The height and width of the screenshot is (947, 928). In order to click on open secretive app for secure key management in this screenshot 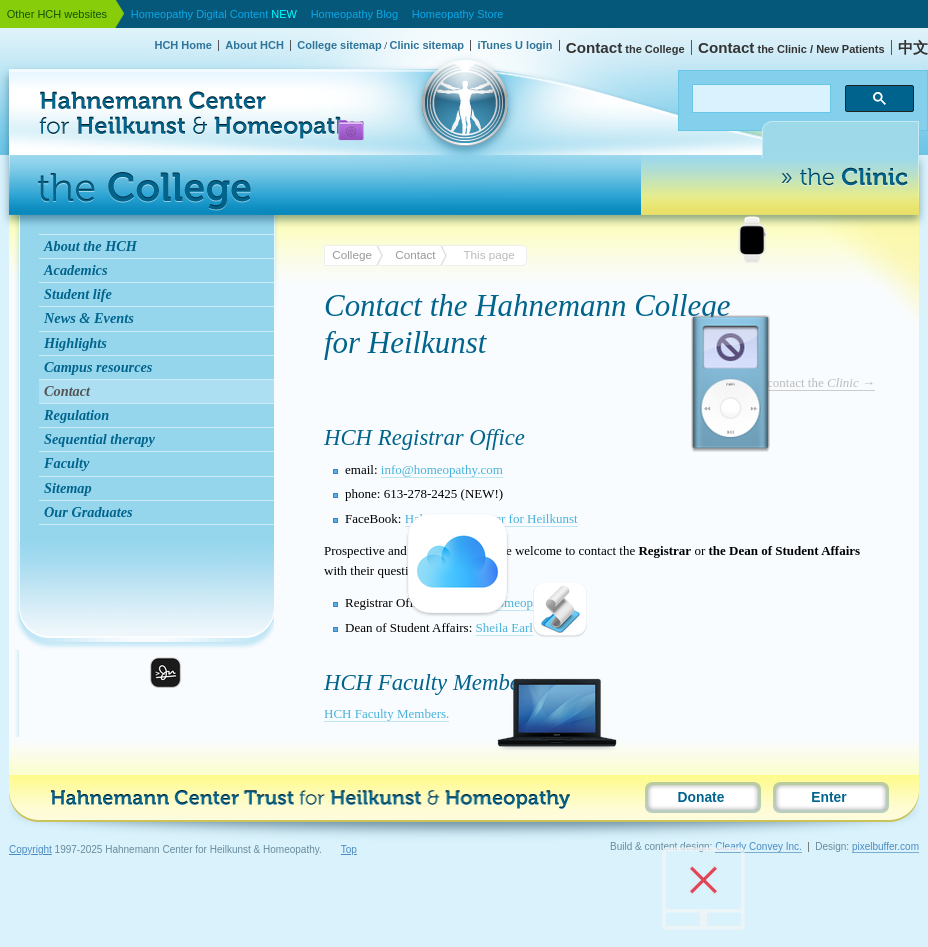, I will do `click(165, 672)`.